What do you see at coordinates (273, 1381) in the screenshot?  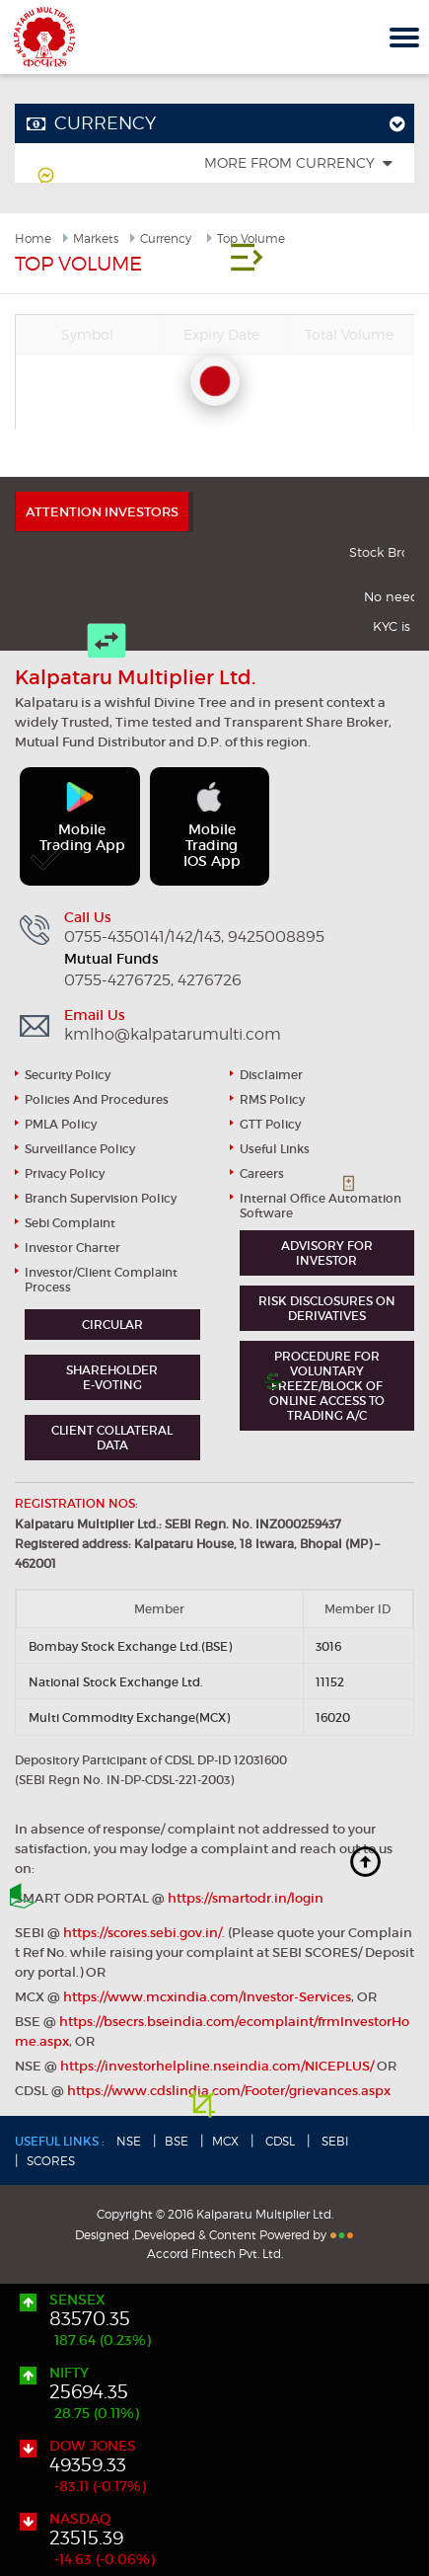 I see `apply strikethrough formatting to selected text` at bounding box center [273, 1381].